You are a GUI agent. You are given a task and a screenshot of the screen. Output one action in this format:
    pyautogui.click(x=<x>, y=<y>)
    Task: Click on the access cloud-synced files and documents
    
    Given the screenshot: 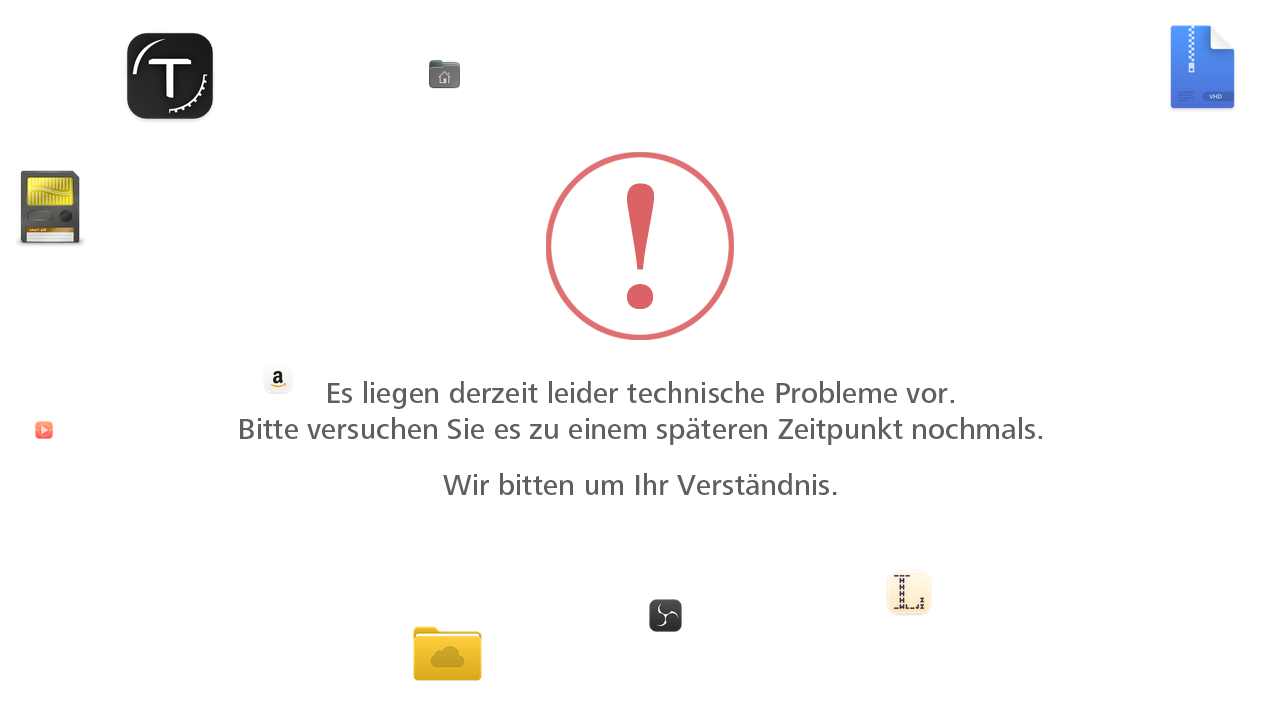 What is the action you would take?
    pyautogui.click(x=447, y=653)
    